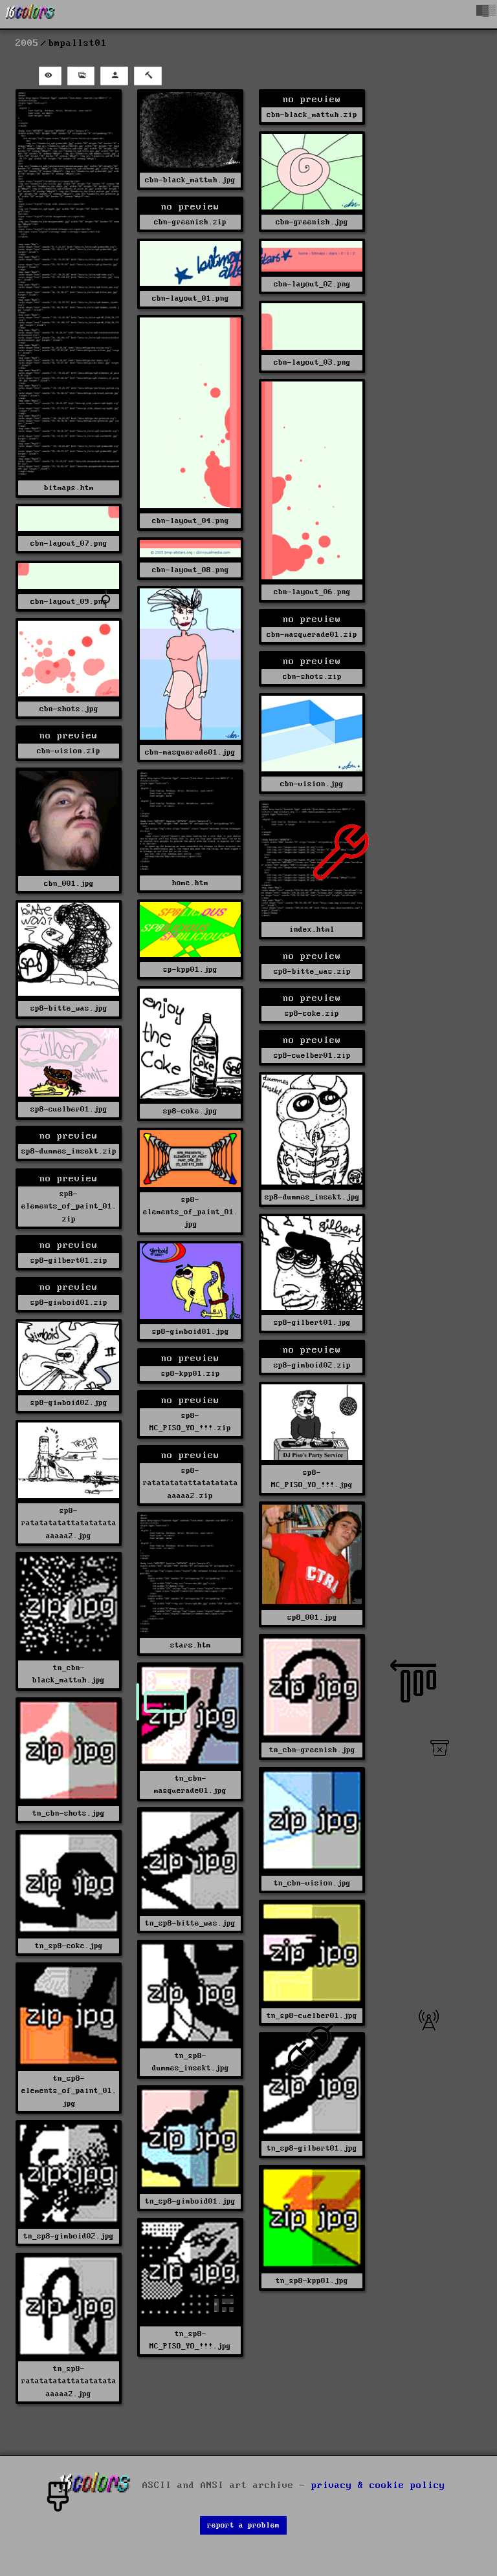 This screenshot has width=497, height=2576. Describe the element at coordinates (428, 2020) in the screenshot. I see `indicates active broadcast or streaming status` at that location.